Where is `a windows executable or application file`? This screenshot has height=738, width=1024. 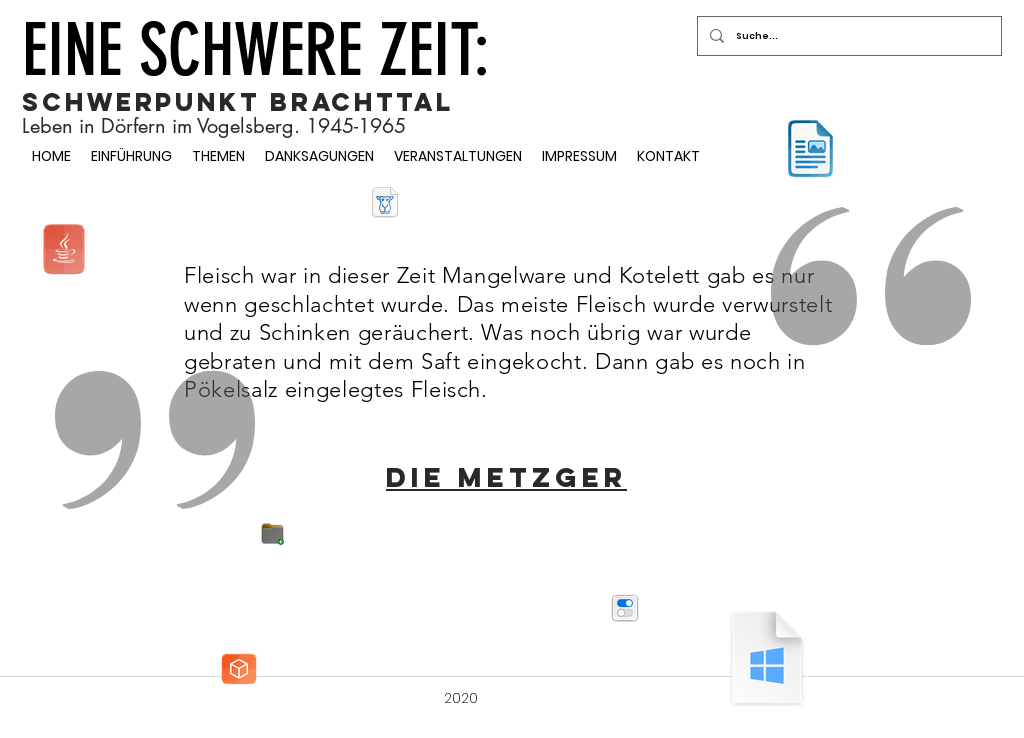 a windows executable or application file is located at coordinates (767, 659).